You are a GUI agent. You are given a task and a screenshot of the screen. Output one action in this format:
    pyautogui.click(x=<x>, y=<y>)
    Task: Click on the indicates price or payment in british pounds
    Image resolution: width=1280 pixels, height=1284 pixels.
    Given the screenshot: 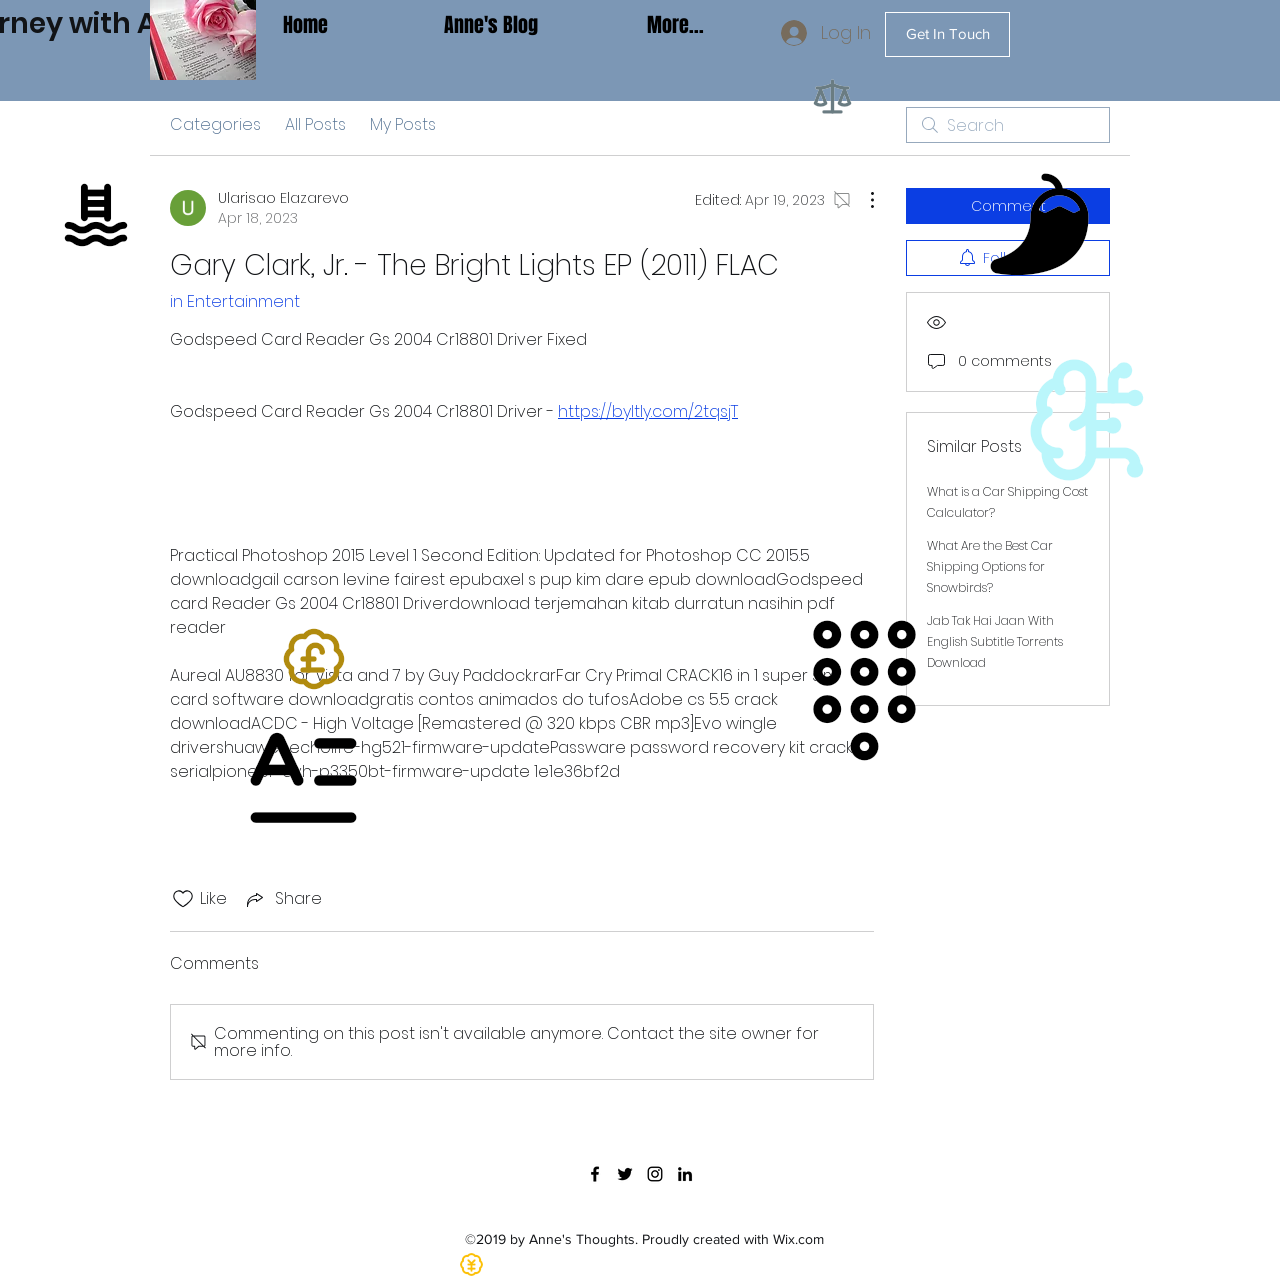 What is the action you would take?
    pyautogui.click(x=314, y=659)
    